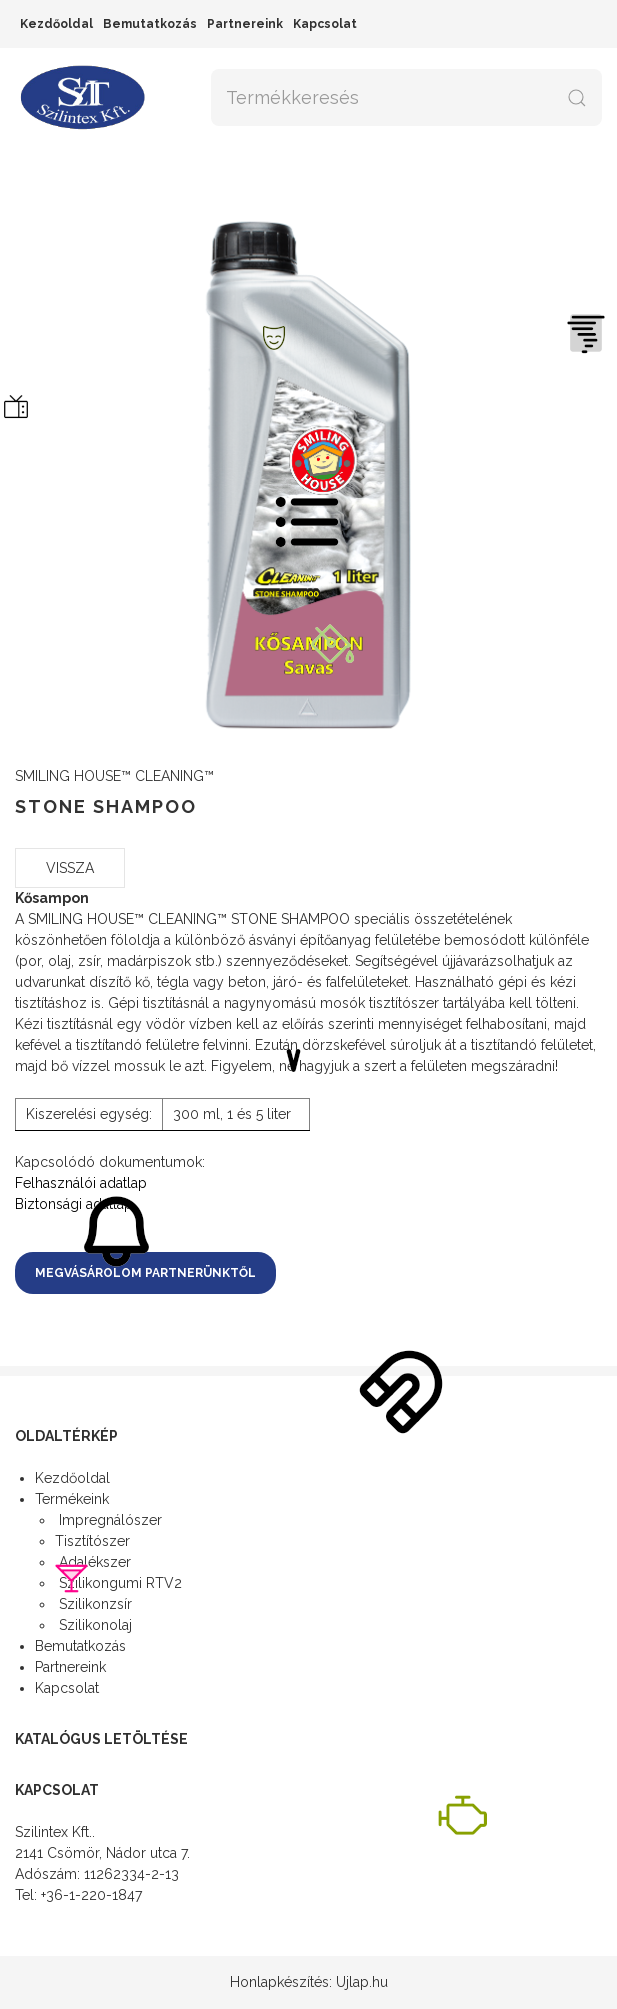 The width and height of the screenshot is (617, 2009). I want to click on access TV or video streaming features, so click(16, 408).